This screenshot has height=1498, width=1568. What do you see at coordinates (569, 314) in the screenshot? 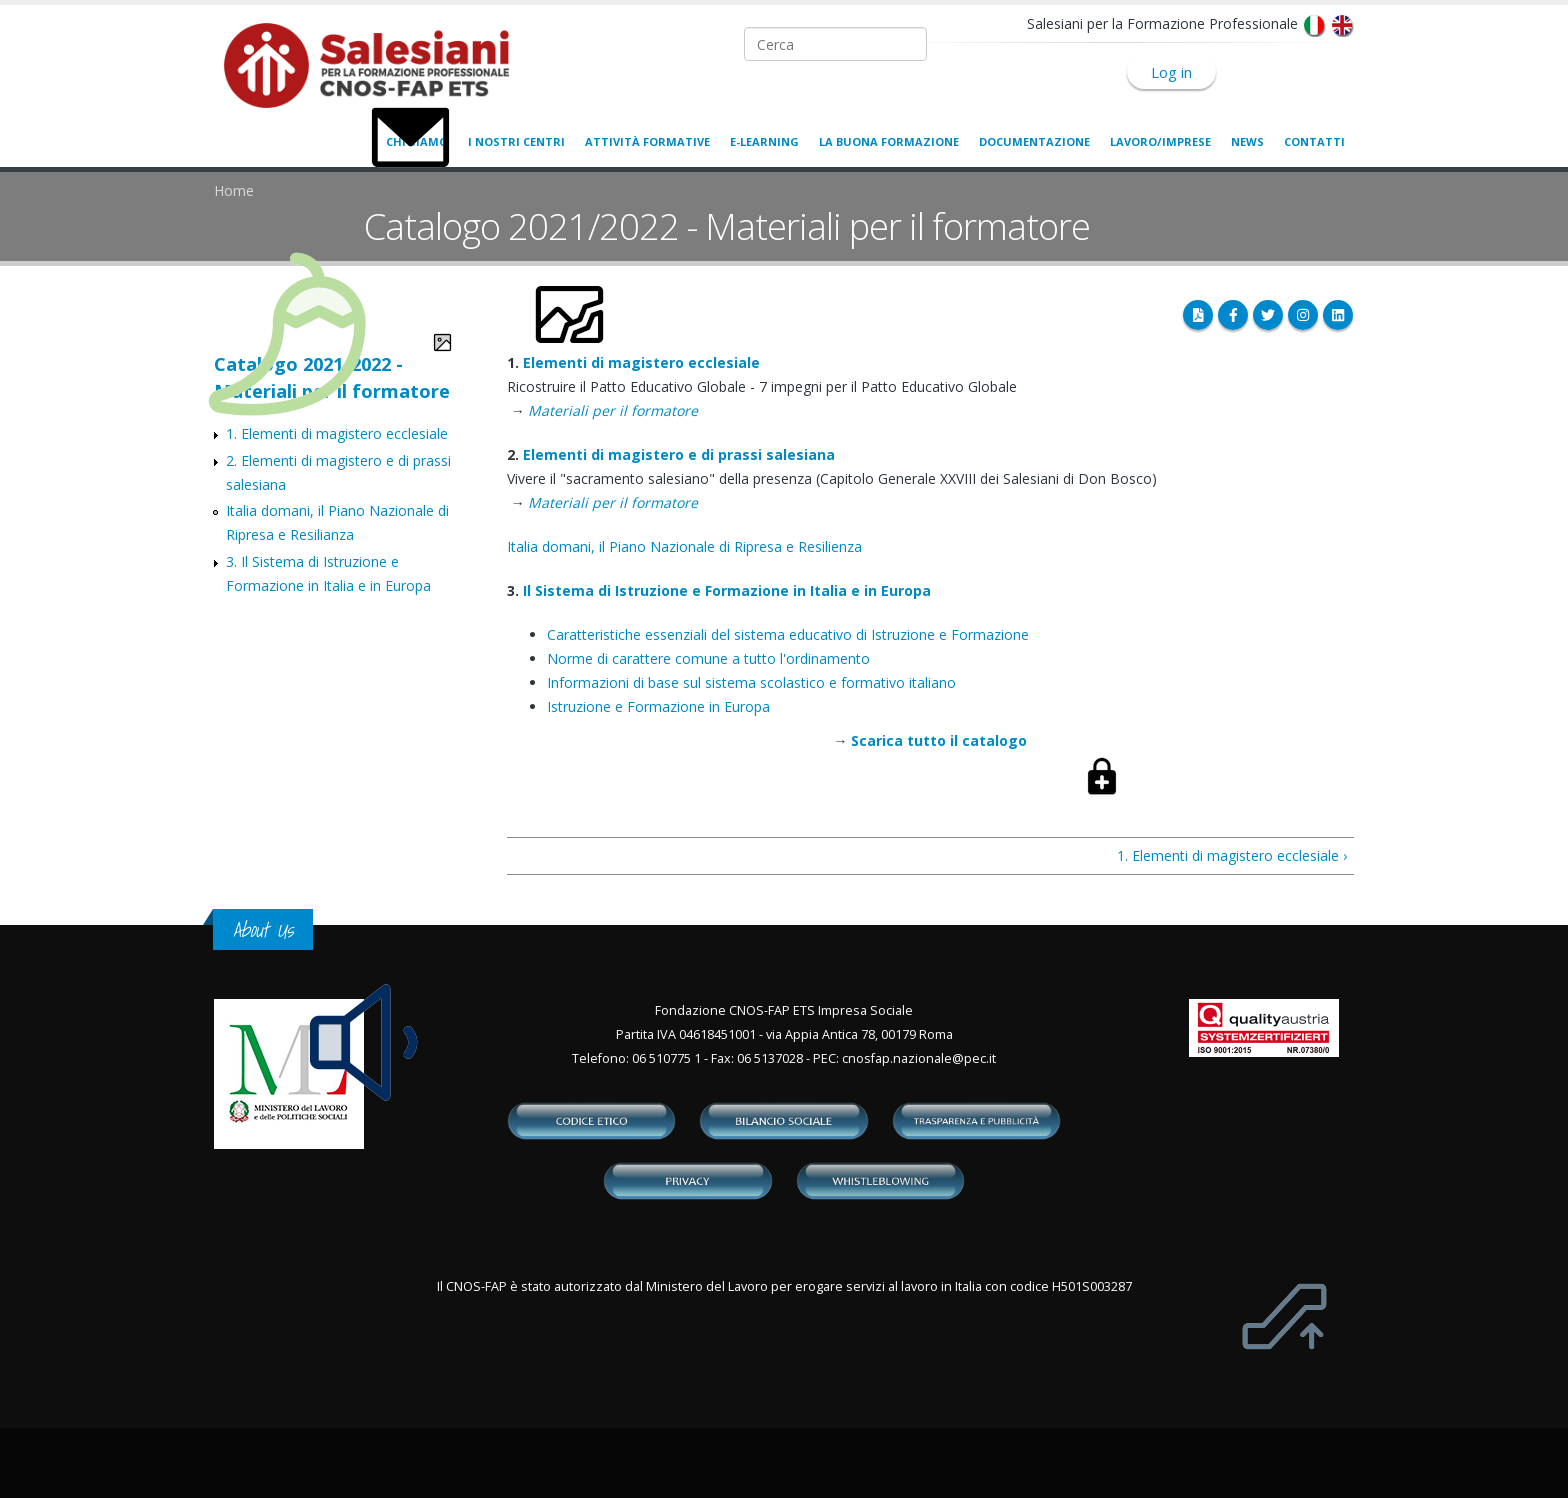
I see `indicates a broken or corrupted image file` at bounding box center [569, 314].